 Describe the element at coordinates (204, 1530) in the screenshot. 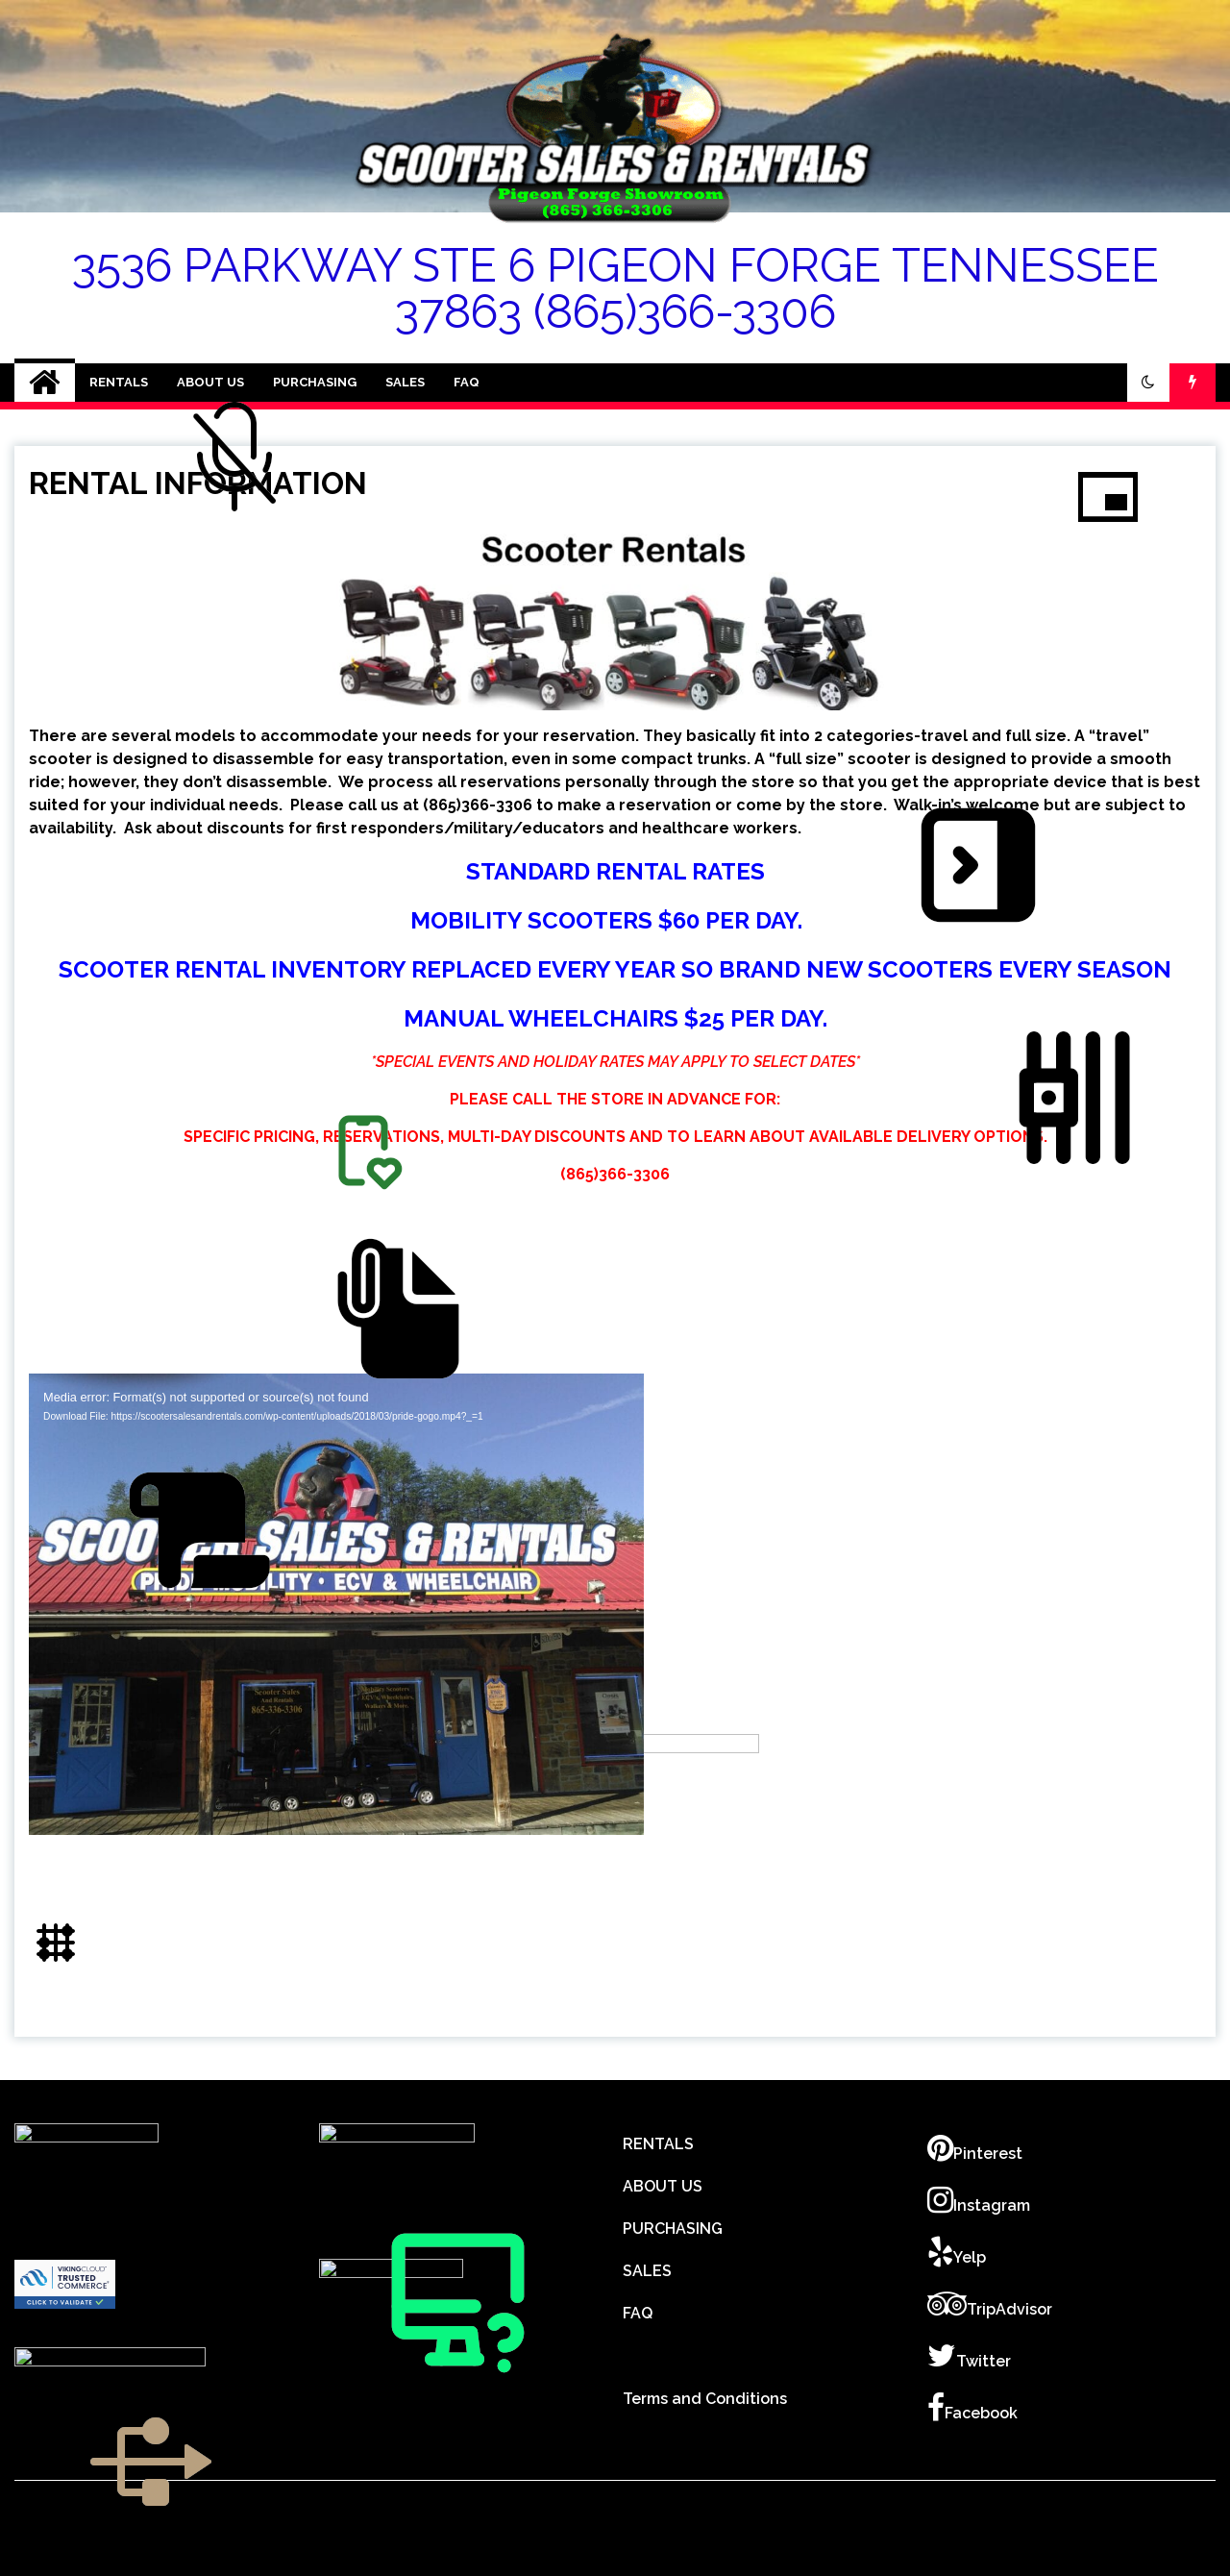

I see `view terms and conditions or legal document` at that location.